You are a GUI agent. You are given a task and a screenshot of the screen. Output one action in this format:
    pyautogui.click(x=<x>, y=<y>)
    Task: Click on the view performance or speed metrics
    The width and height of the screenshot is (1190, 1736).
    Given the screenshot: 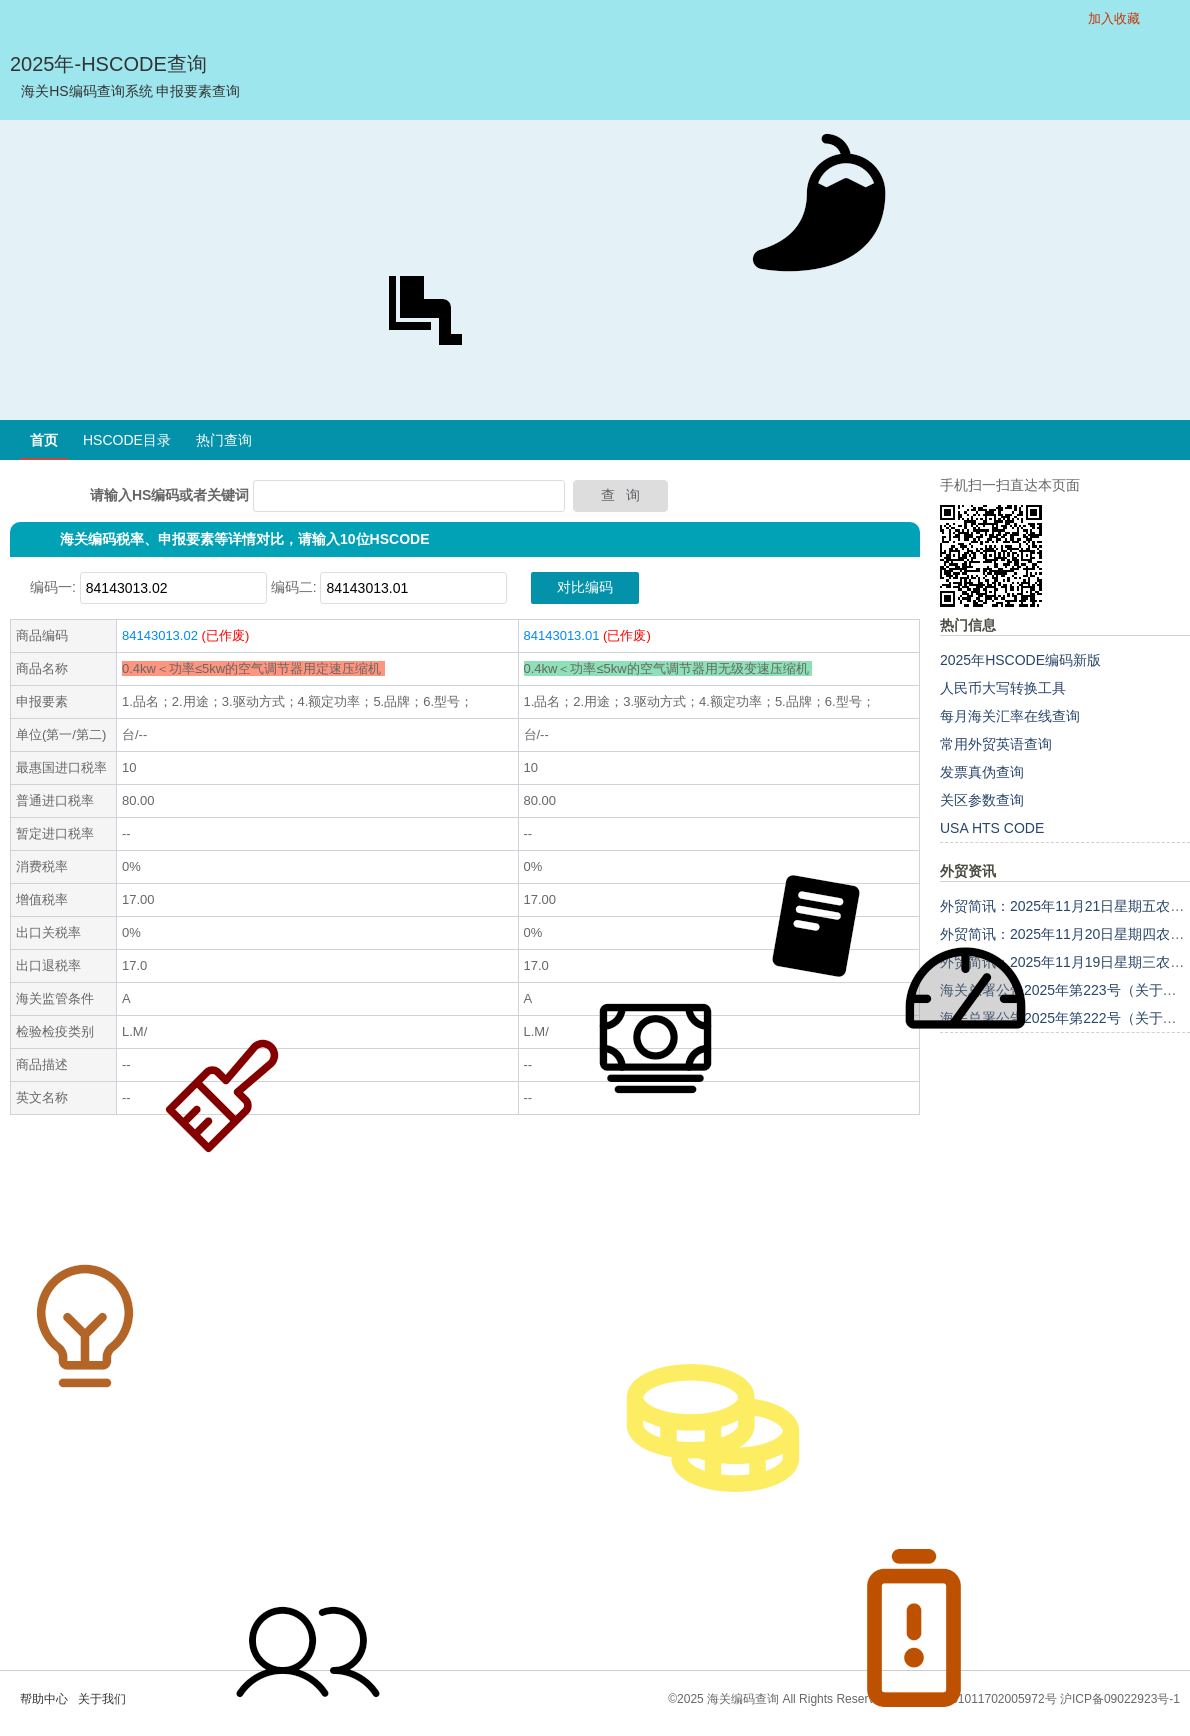 What is the action you would take?
    pyautogui.click(x=965, y=994)
    